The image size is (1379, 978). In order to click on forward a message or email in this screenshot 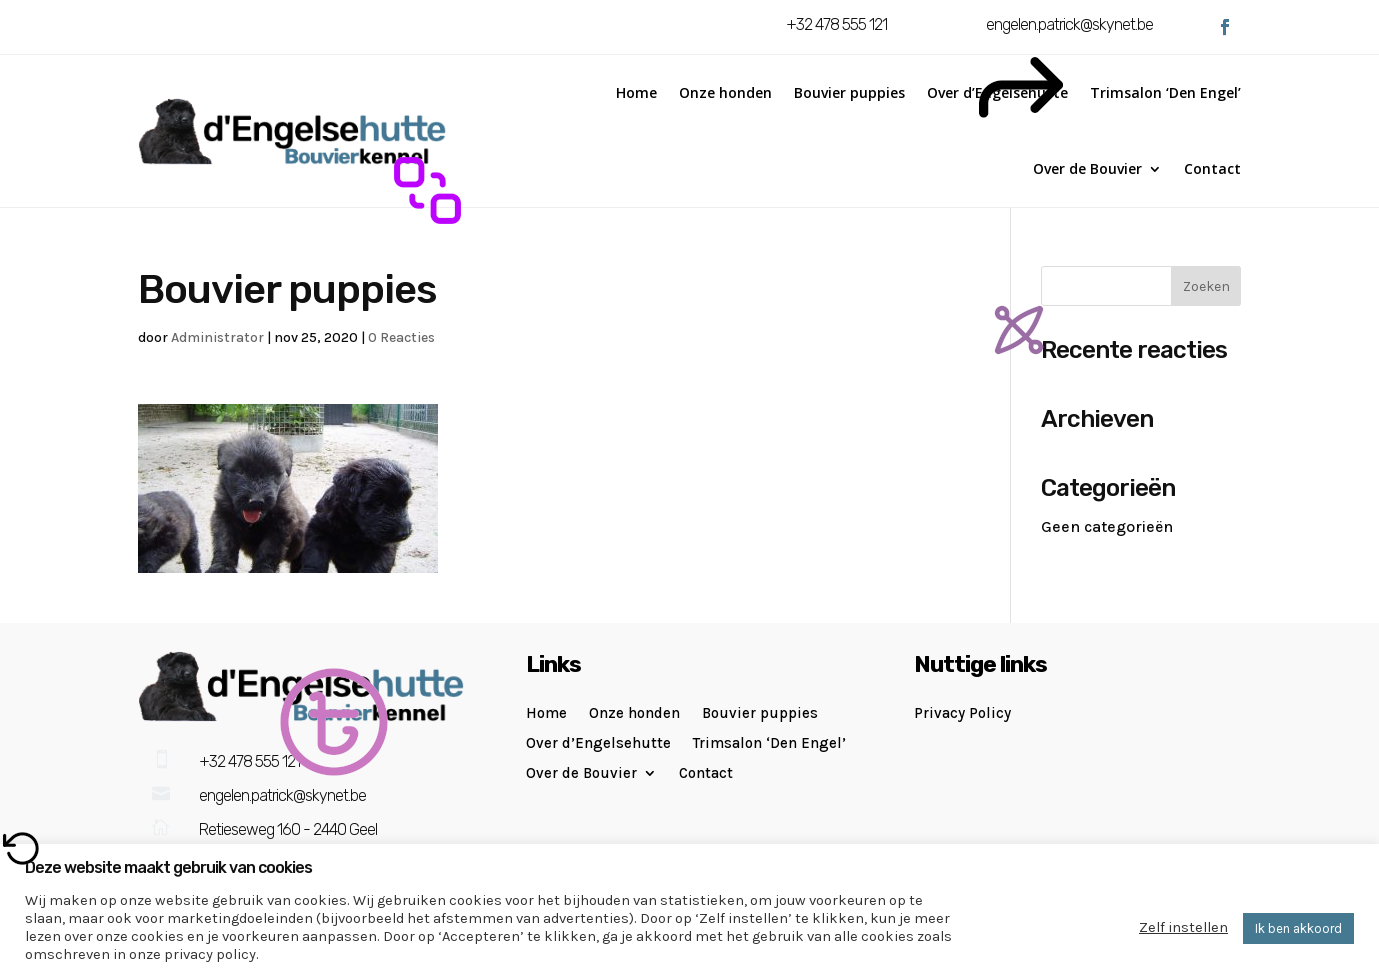, I will do `click(1021, 85)`.